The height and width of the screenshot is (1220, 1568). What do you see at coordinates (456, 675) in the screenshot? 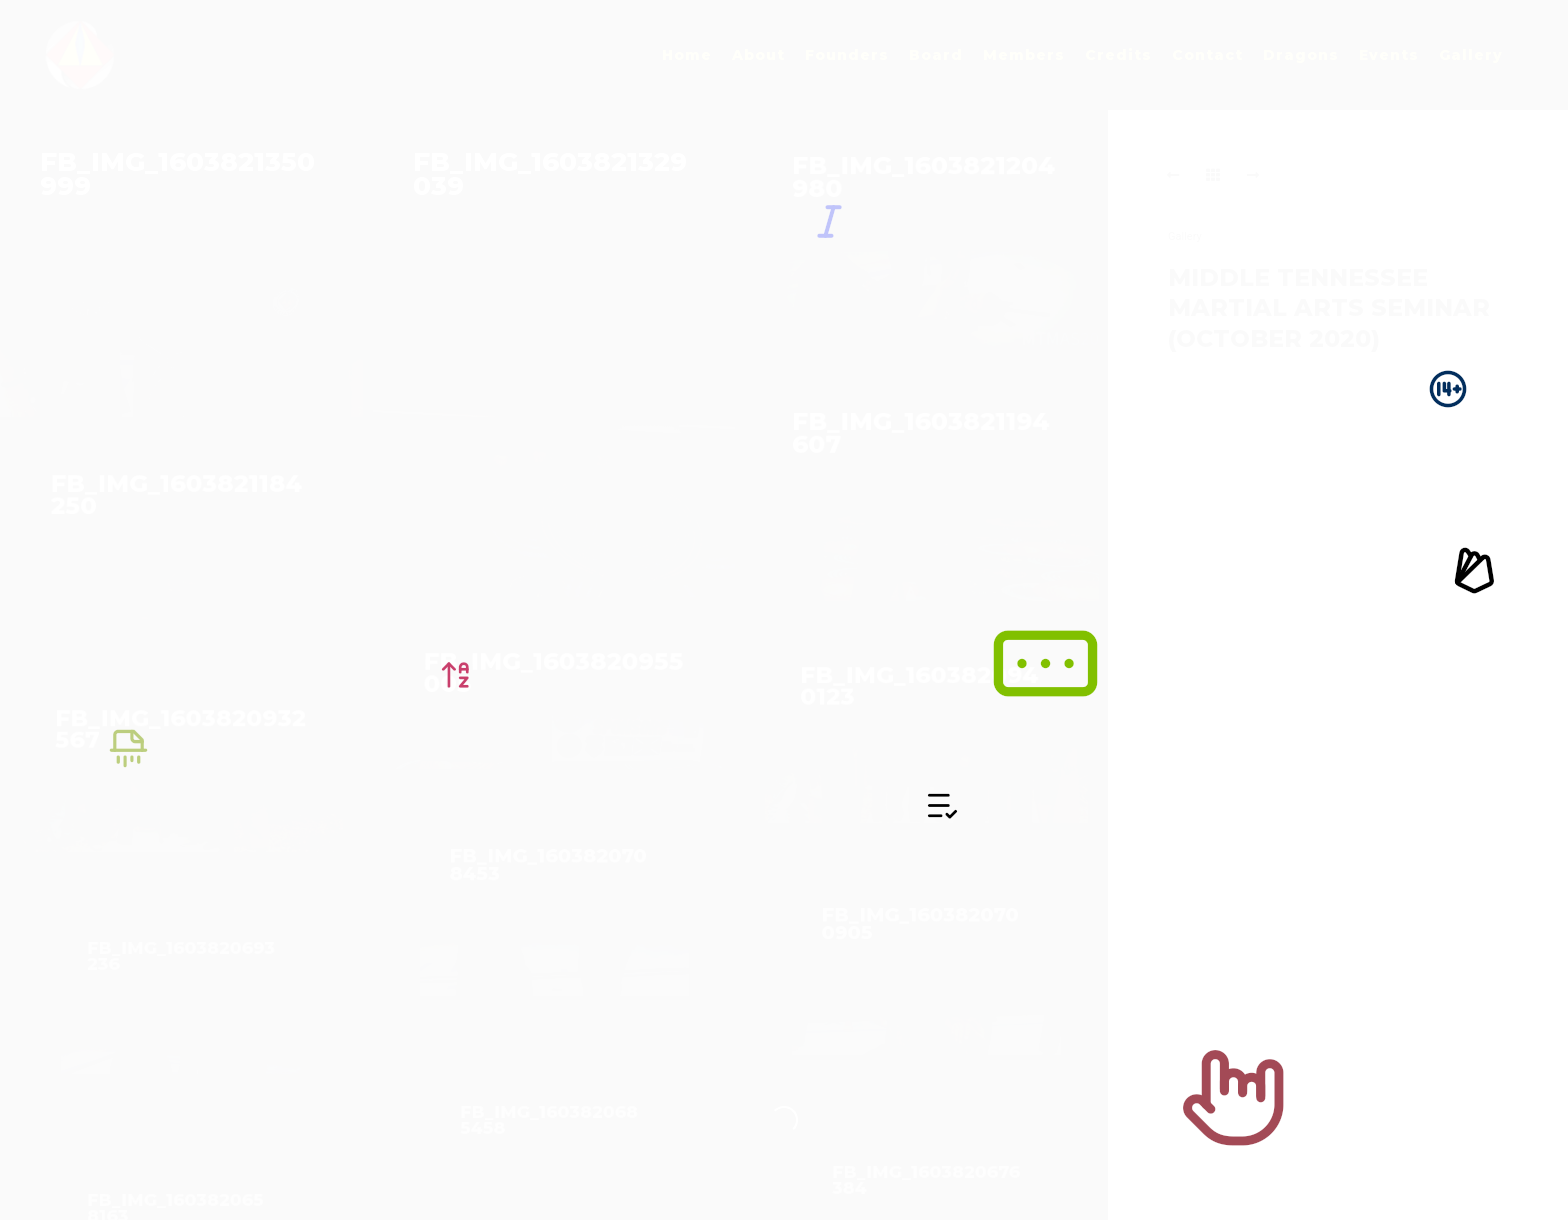
I see `sort alphabetically from A to Z` at bounding box center [456, 675].